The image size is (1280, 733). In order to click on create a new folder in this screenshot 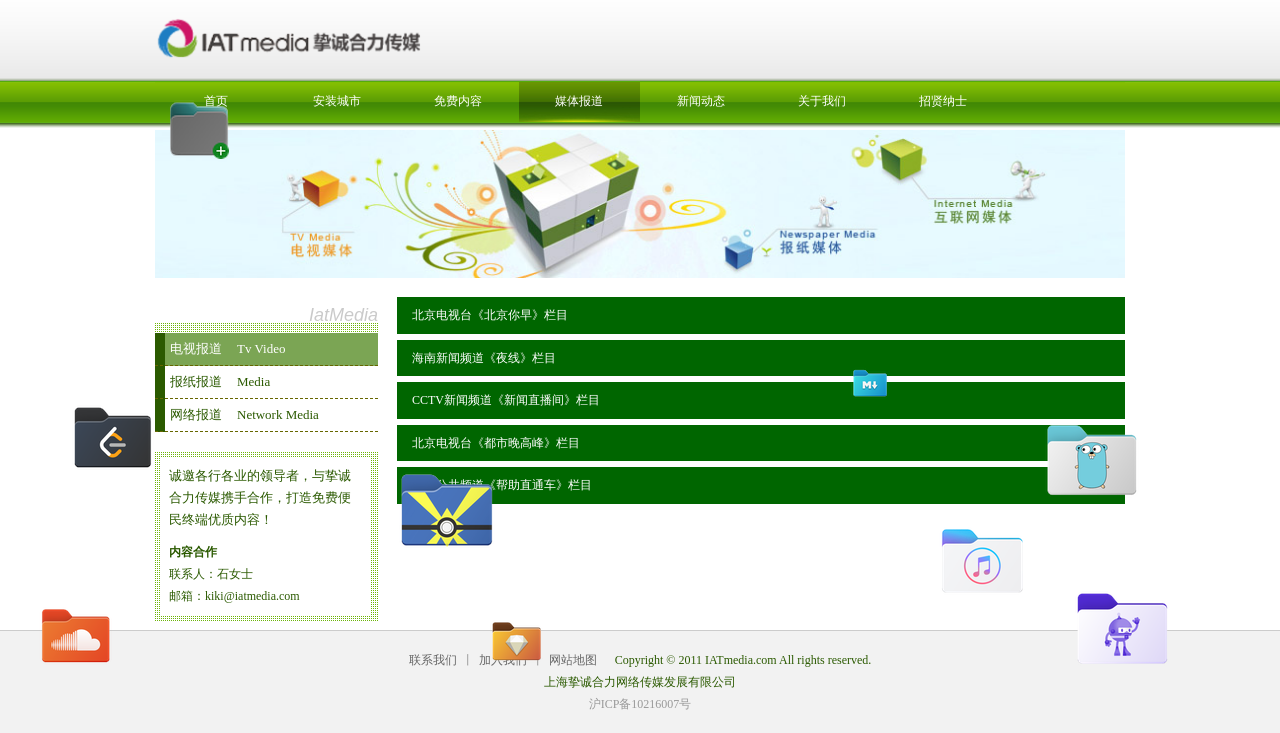, I will do `click(199, 129)`.